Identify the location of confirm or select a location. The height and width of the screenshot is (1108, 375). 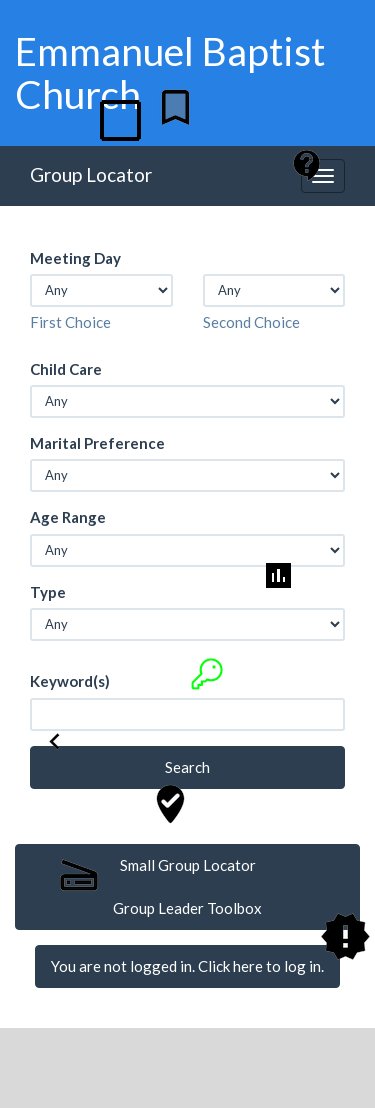
(170, 804).